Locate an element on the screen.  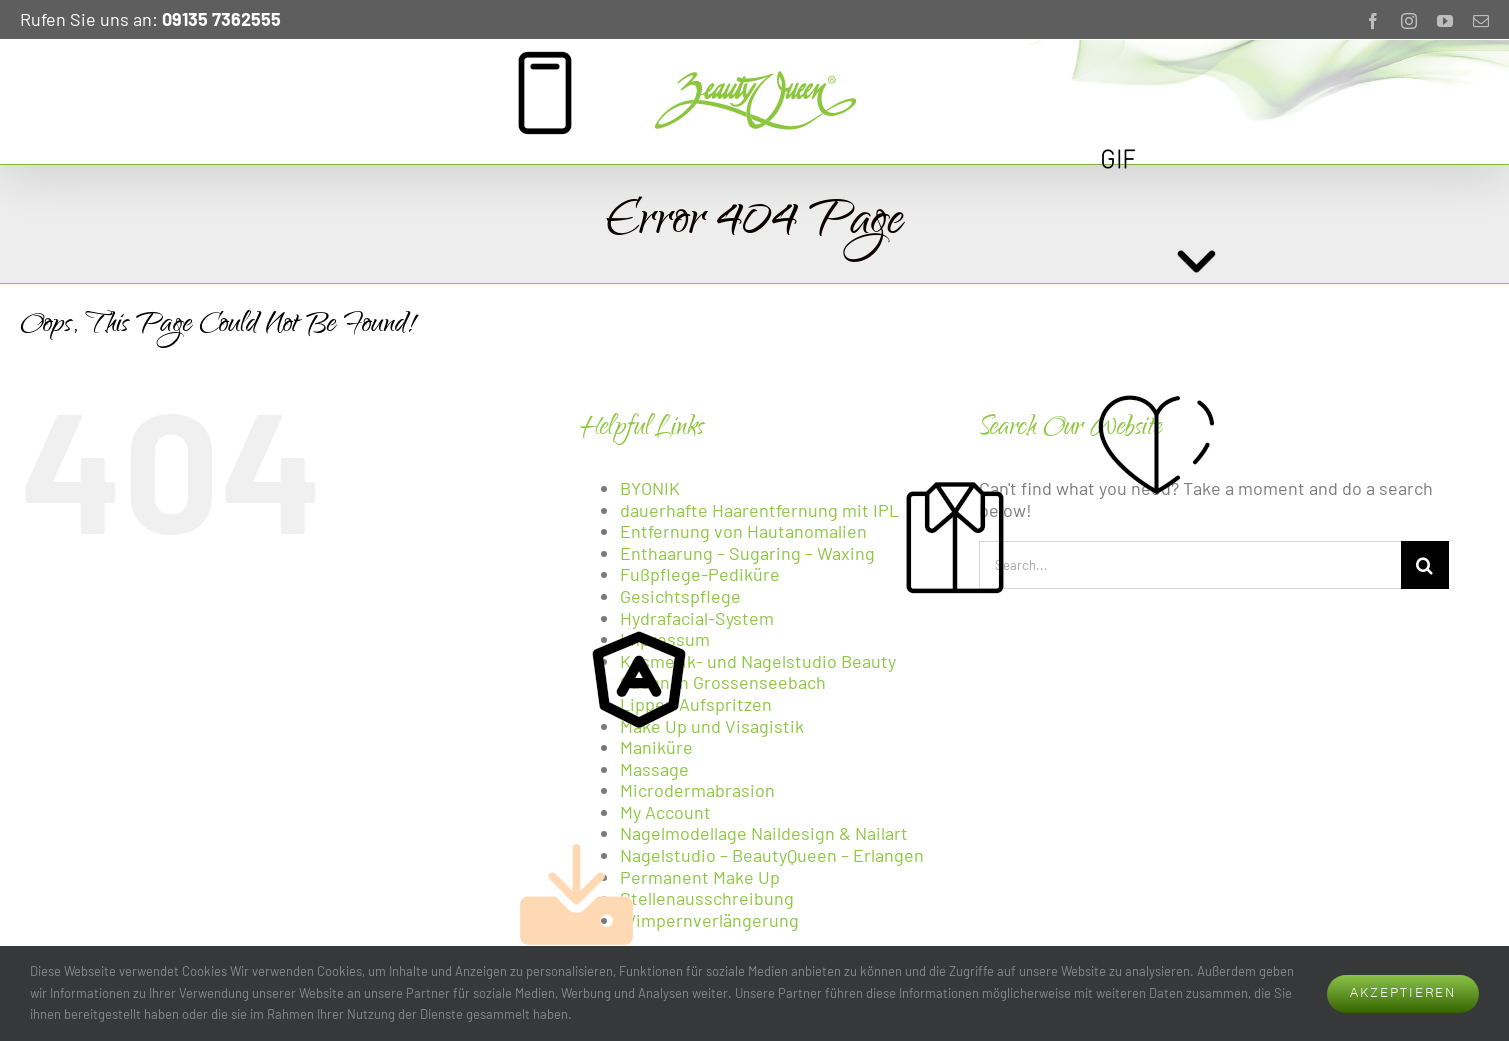
expand a collapsed section or menu is located at coordinates (1196, 260).